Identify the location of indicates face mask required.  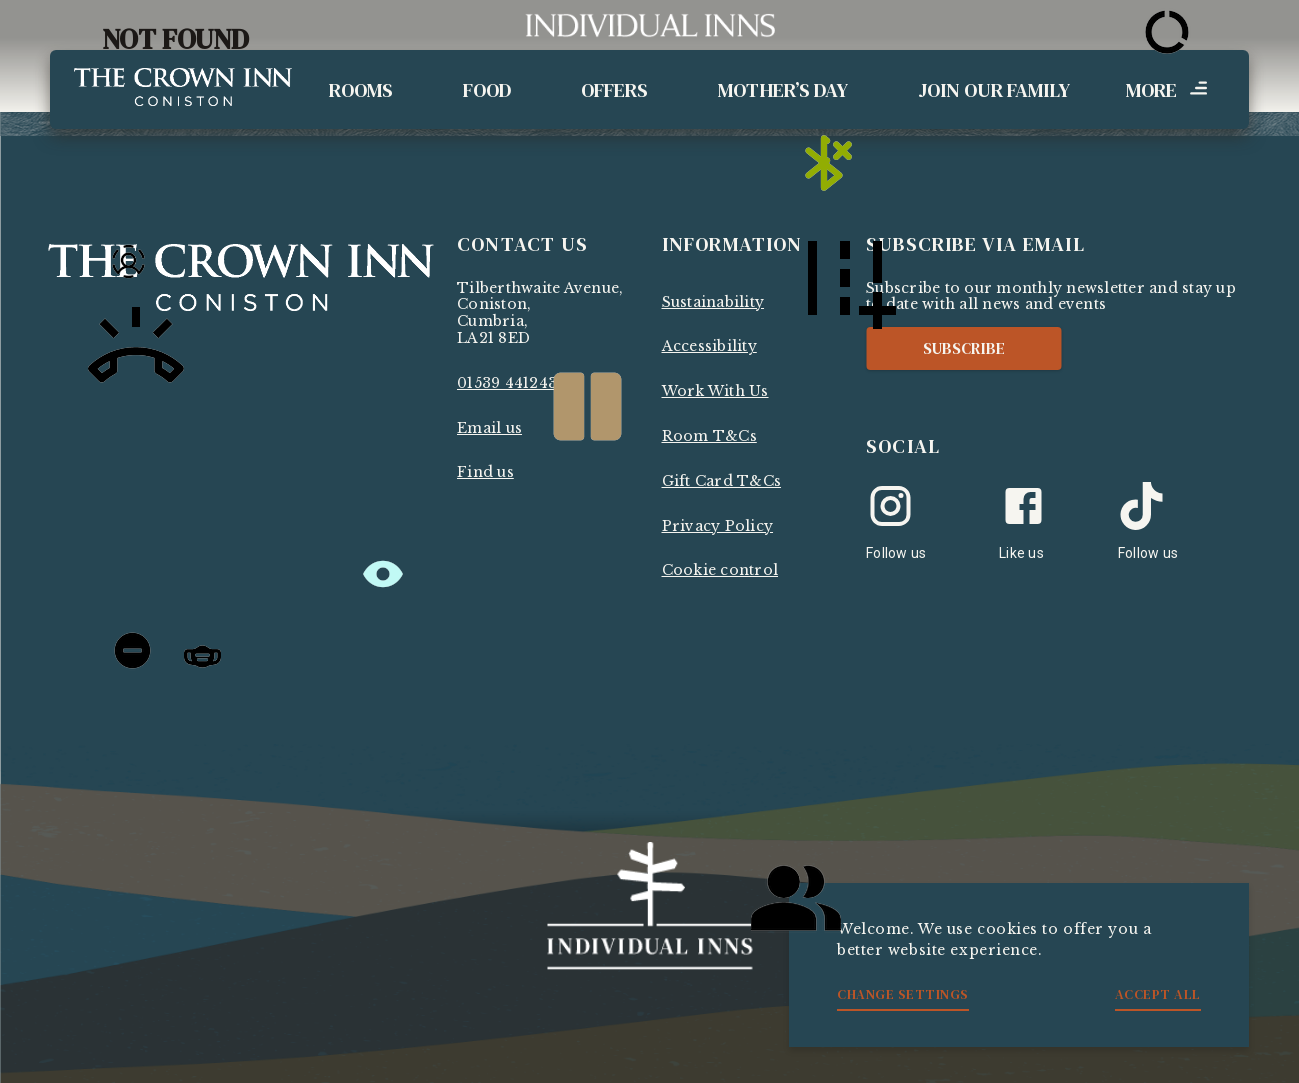
(202, 656).